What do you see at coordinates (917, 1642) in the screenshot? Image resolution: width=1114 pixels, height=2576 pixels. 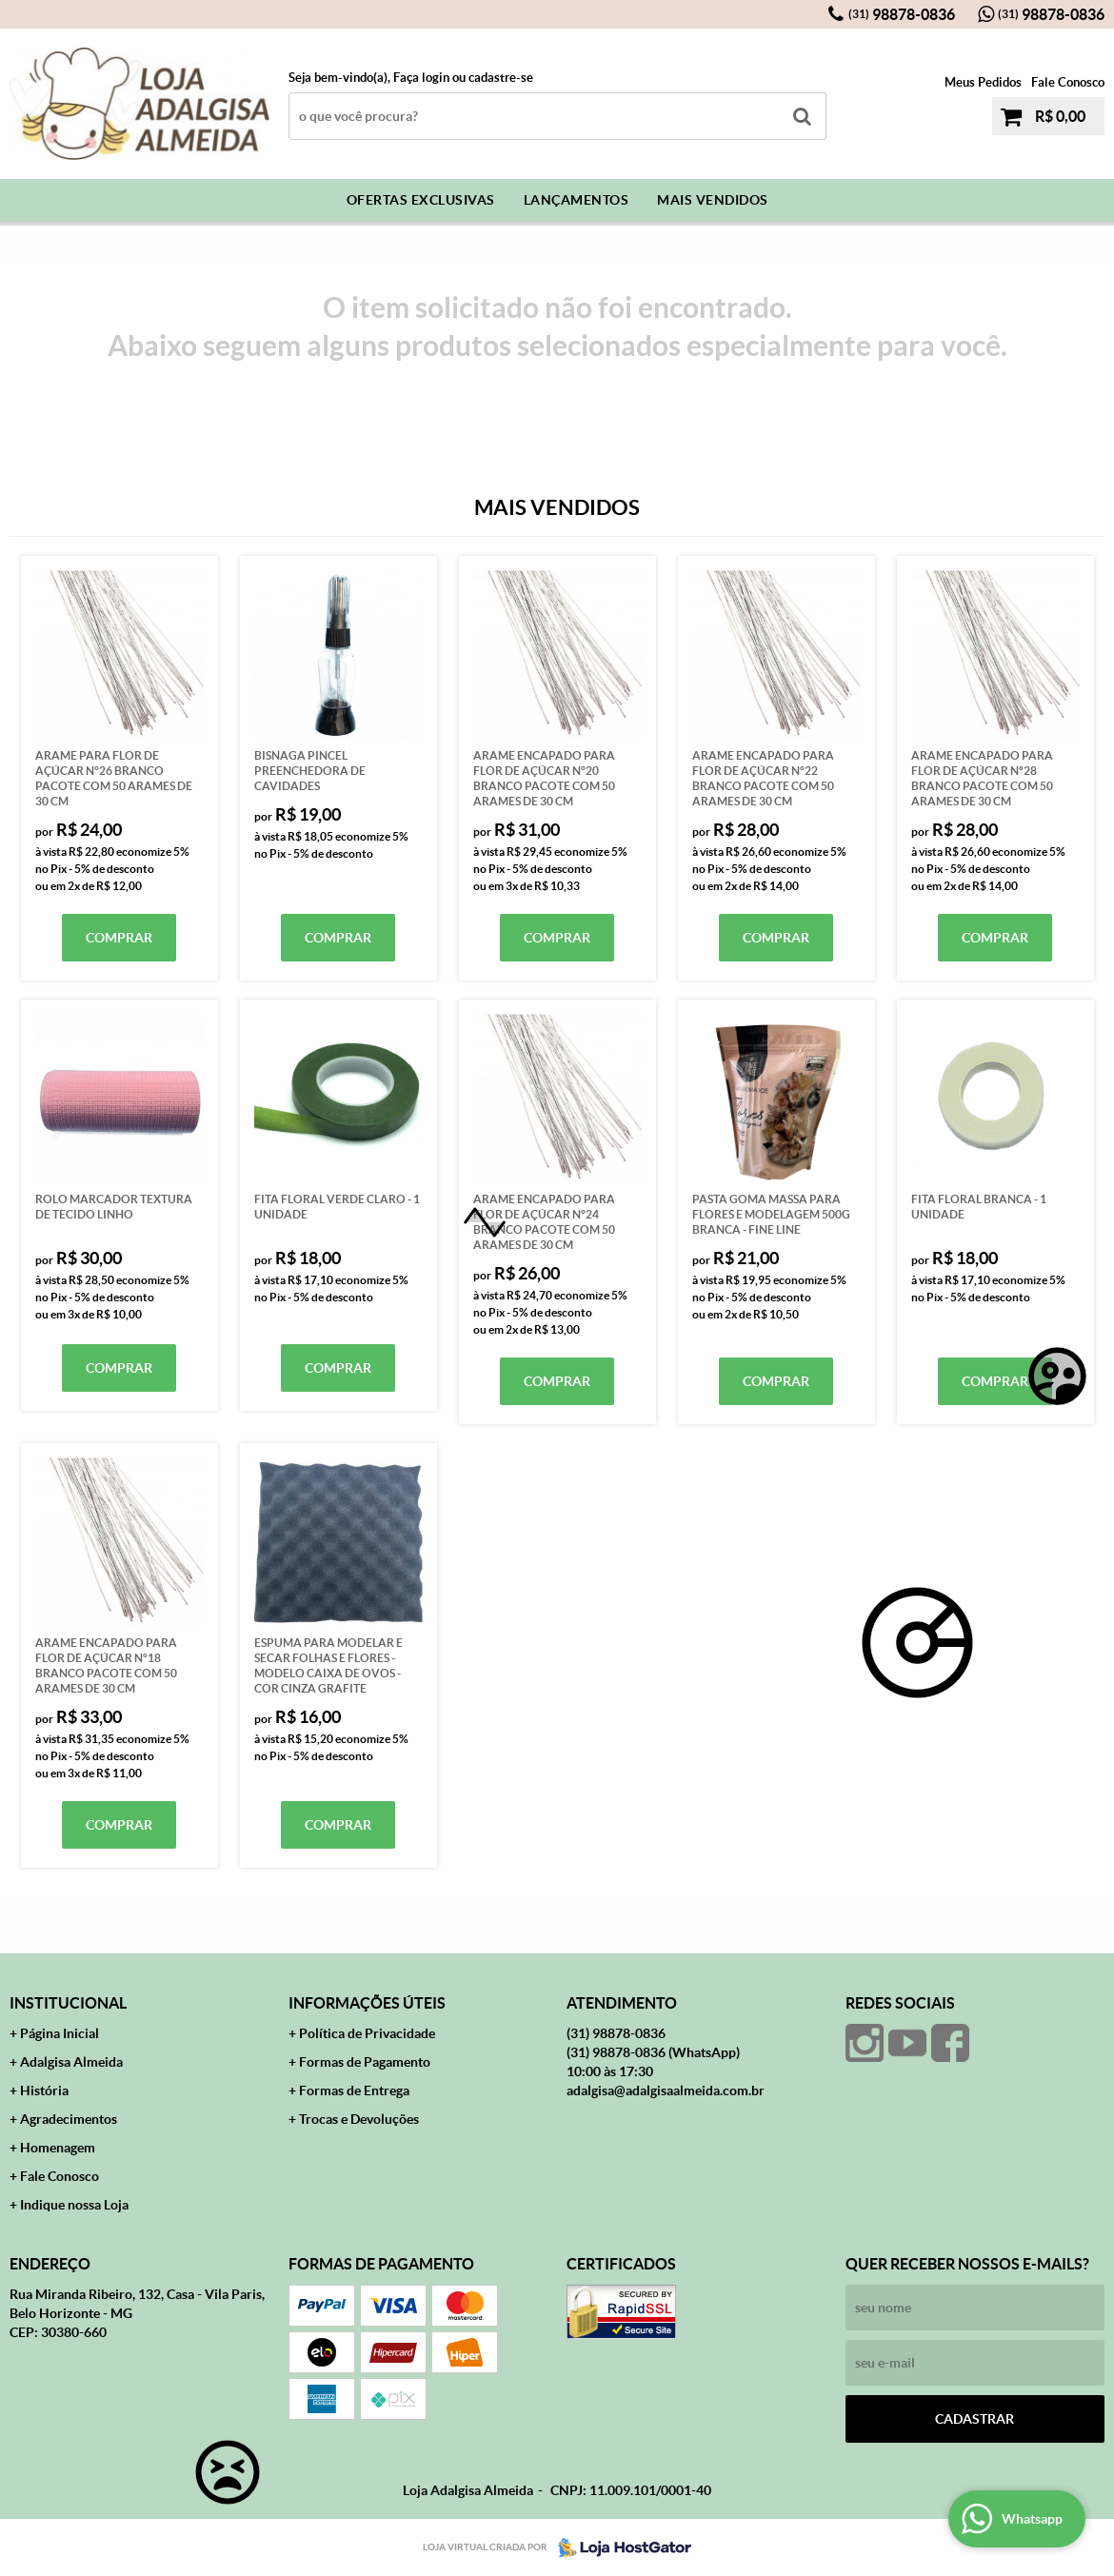 I see `play or access music library` at bounding box center [917, 1642].